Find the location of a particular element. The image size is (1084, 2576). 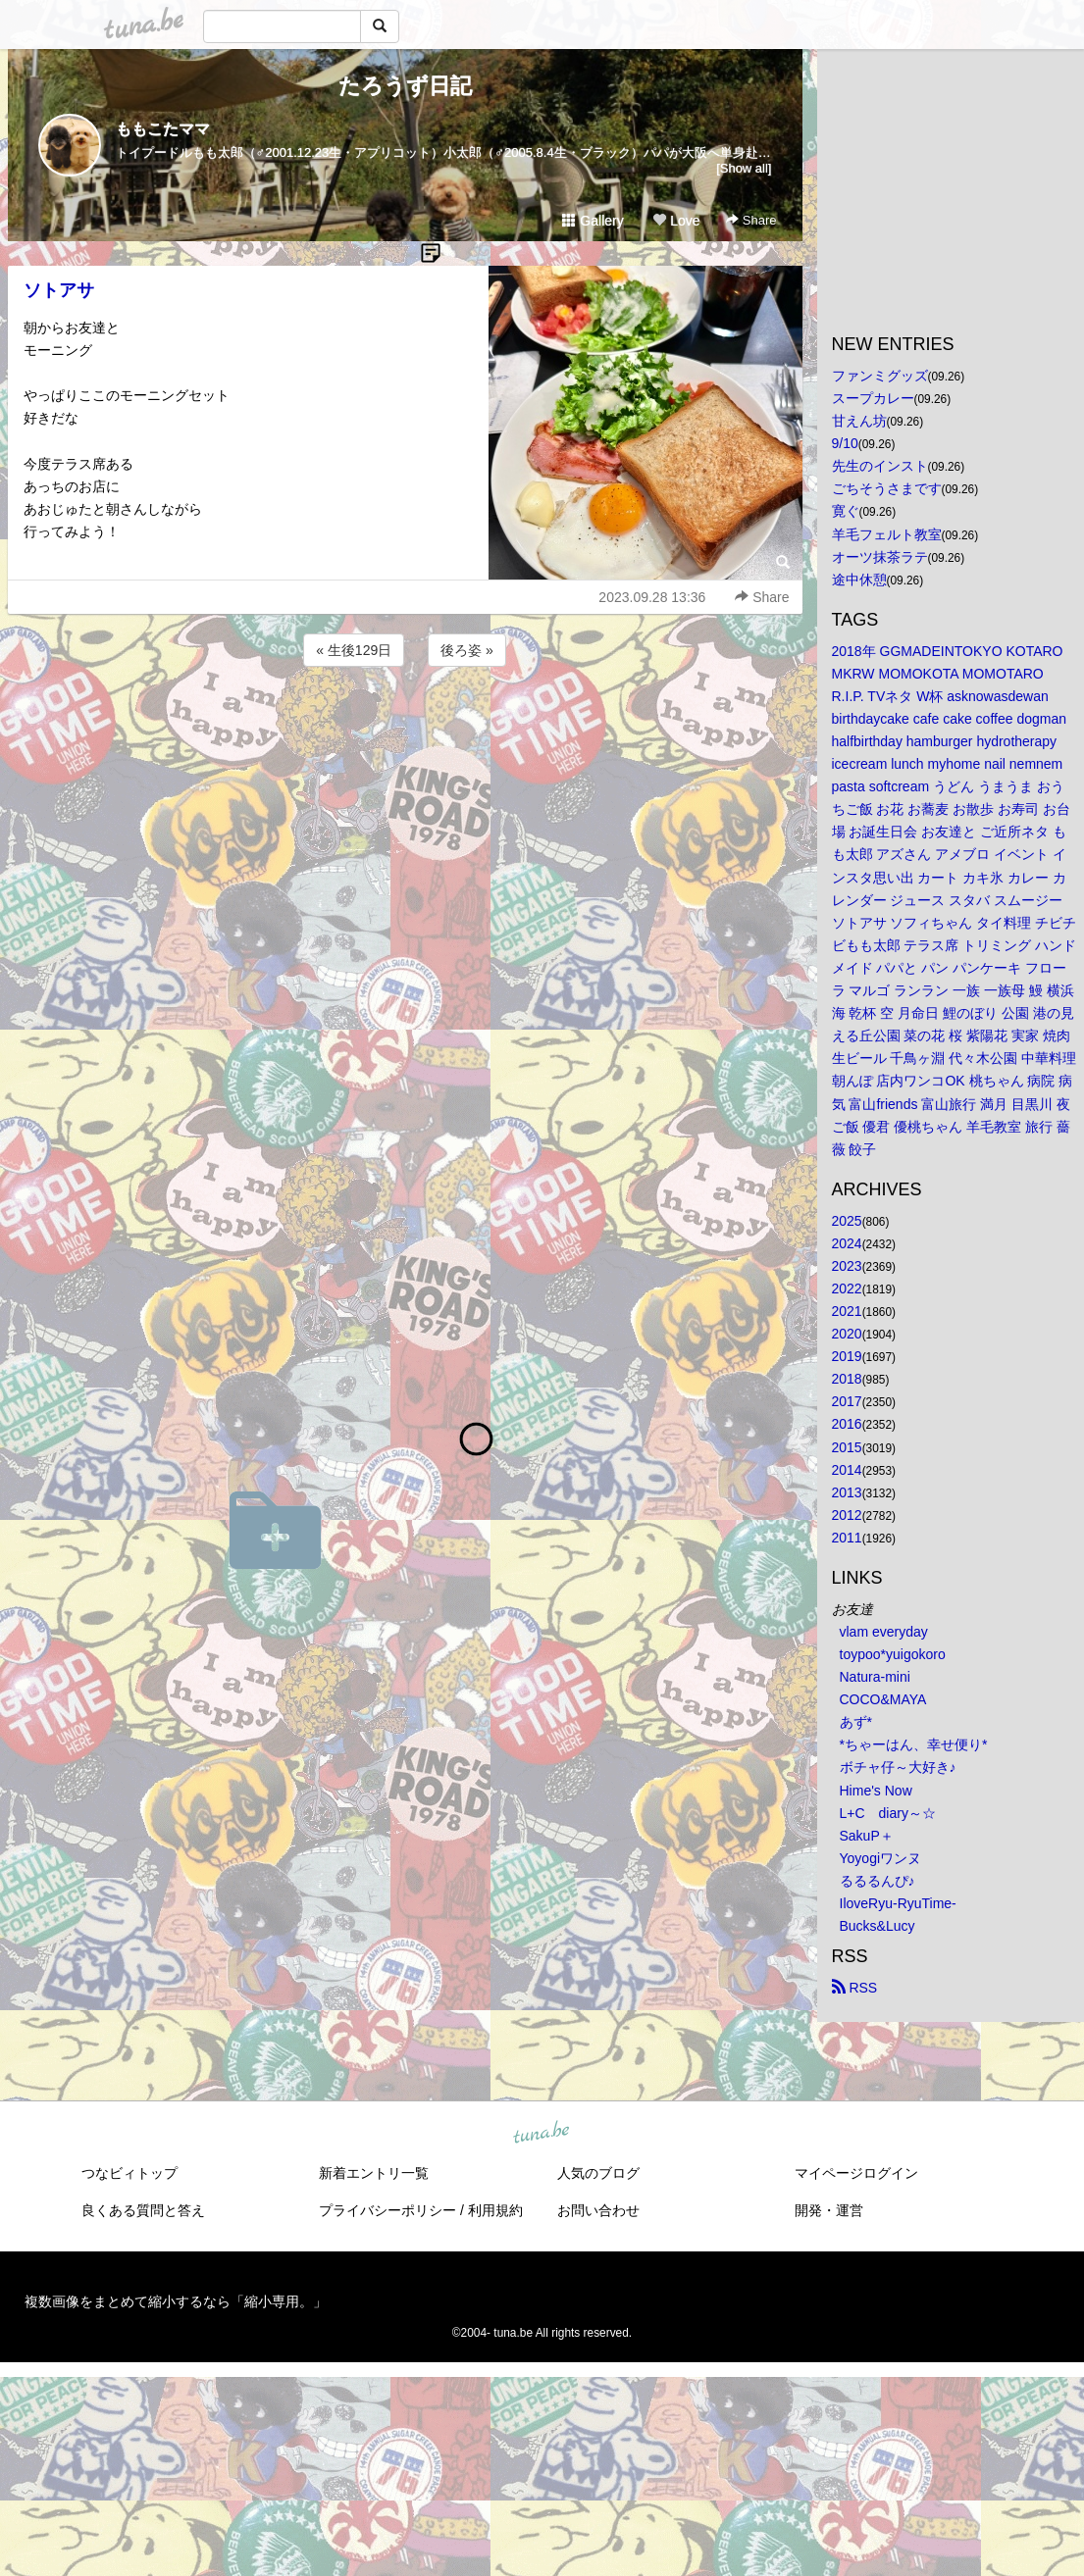

unselected radio button or toggle option is located at coordinates (476, 1439).